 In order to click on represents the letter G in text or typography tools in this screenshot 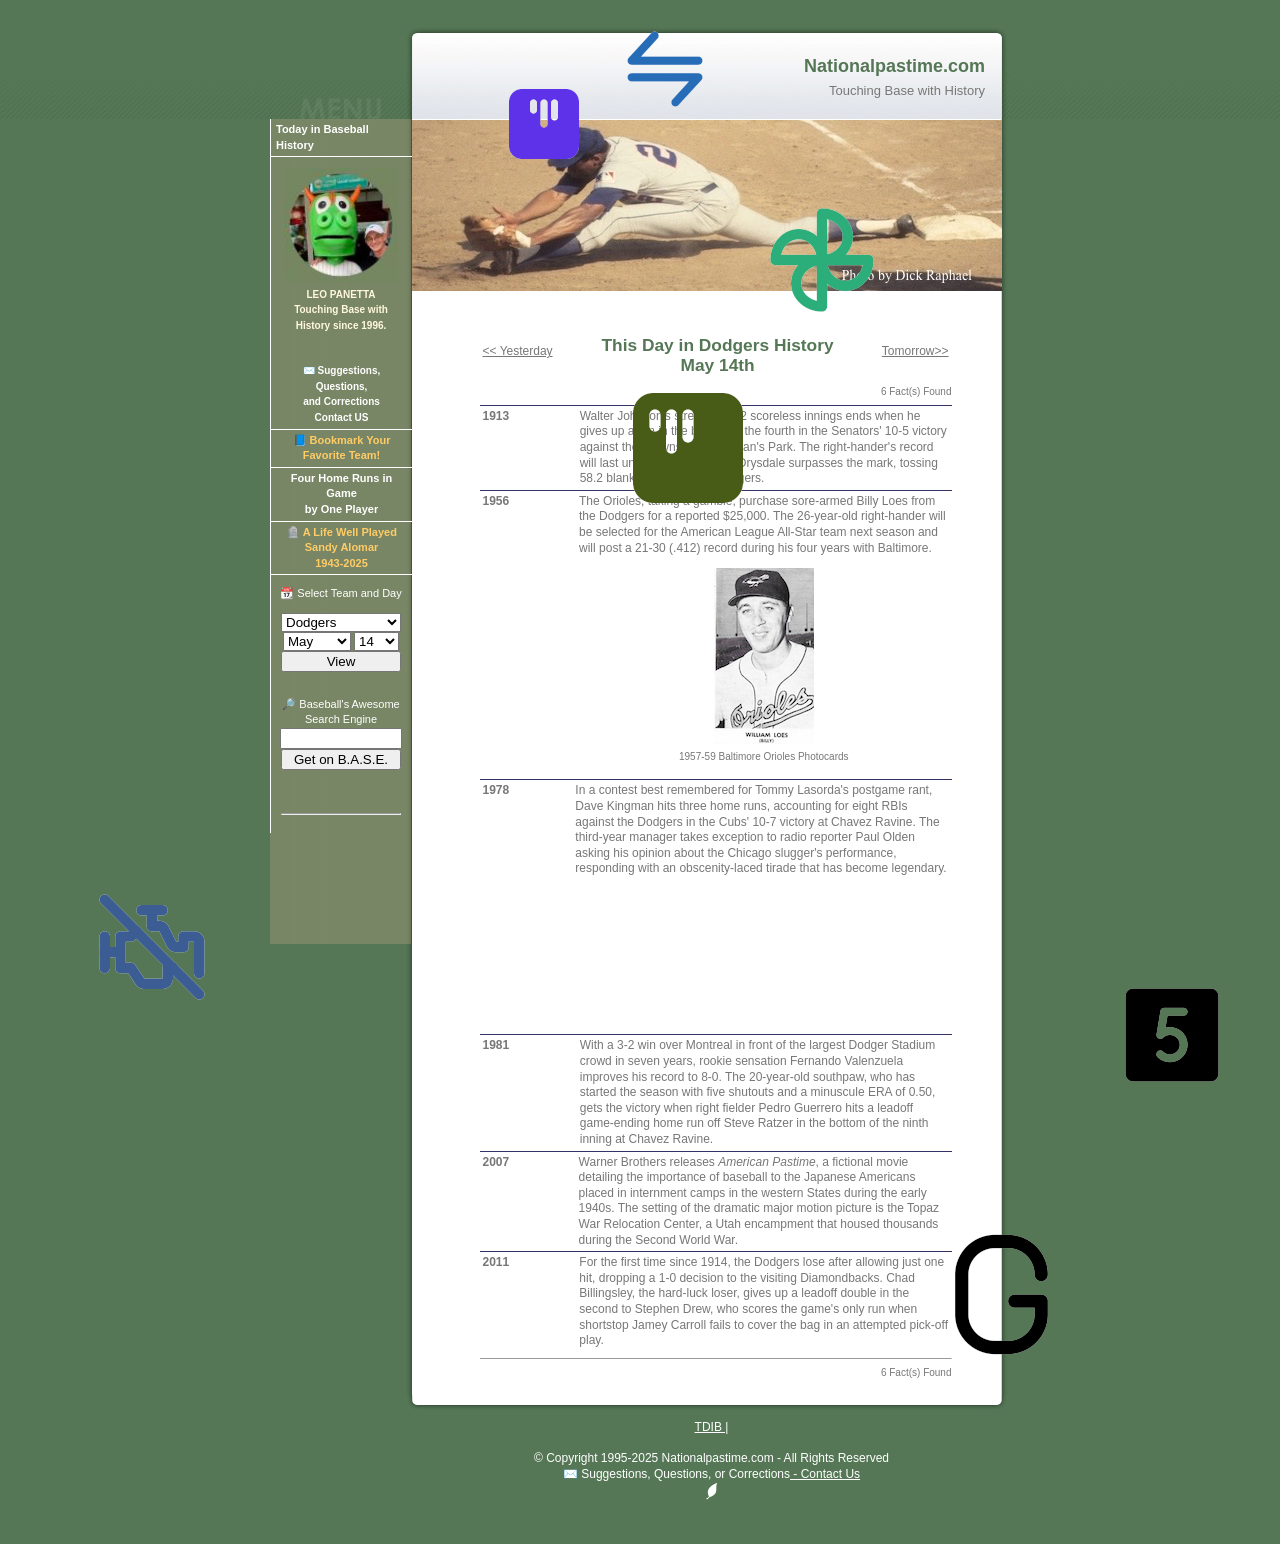, I will do `click(1001, 1294)`.